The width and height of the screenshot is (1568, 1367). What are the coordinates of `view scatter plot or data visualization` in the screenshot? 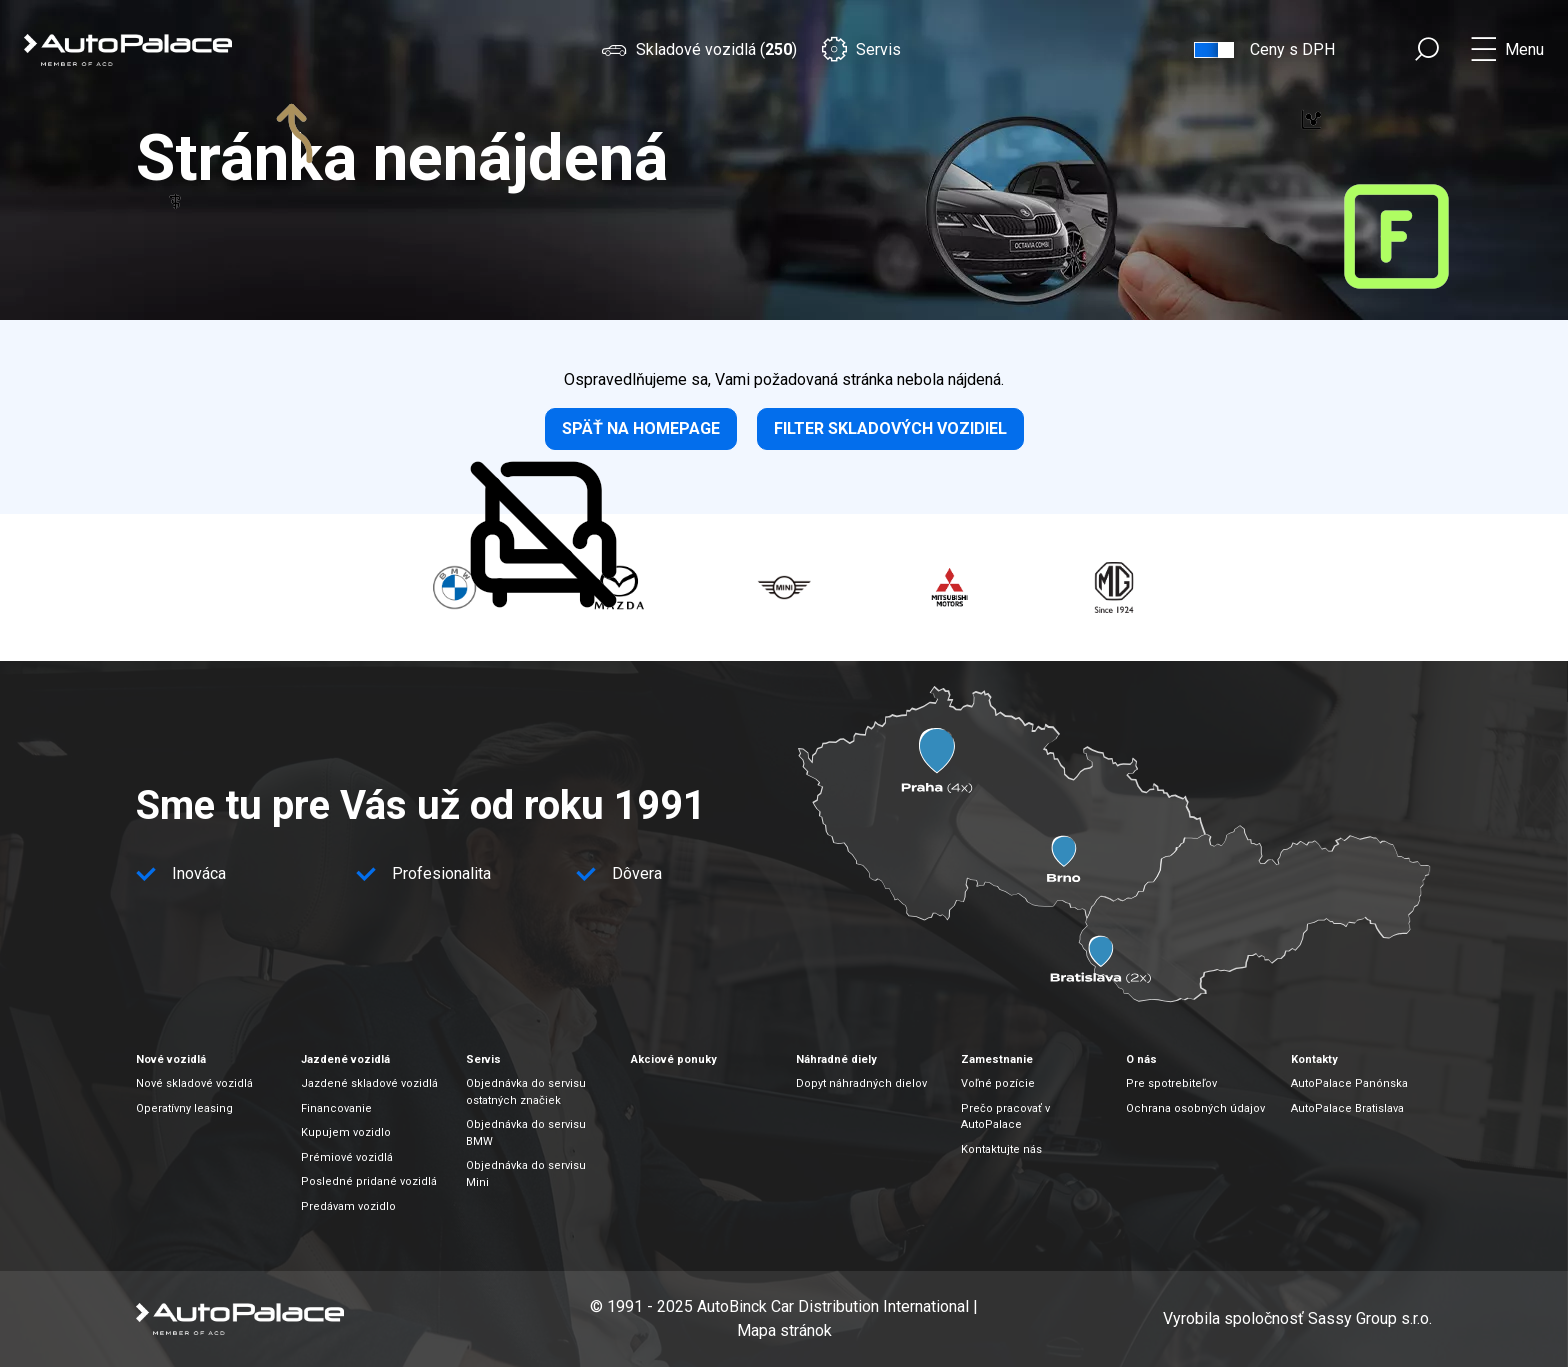 It's located at (1311, 119).